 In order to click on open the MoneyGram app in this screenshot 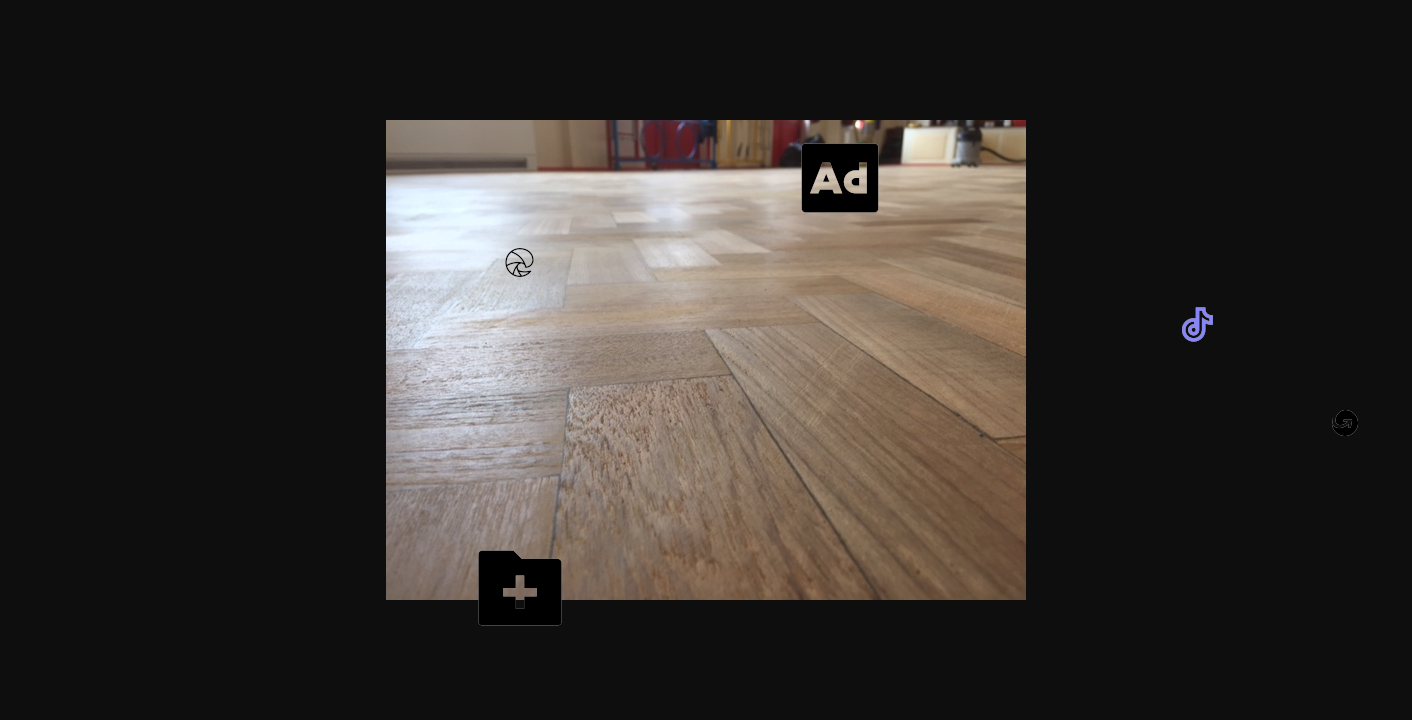, I will do `click(1345, 423)`.